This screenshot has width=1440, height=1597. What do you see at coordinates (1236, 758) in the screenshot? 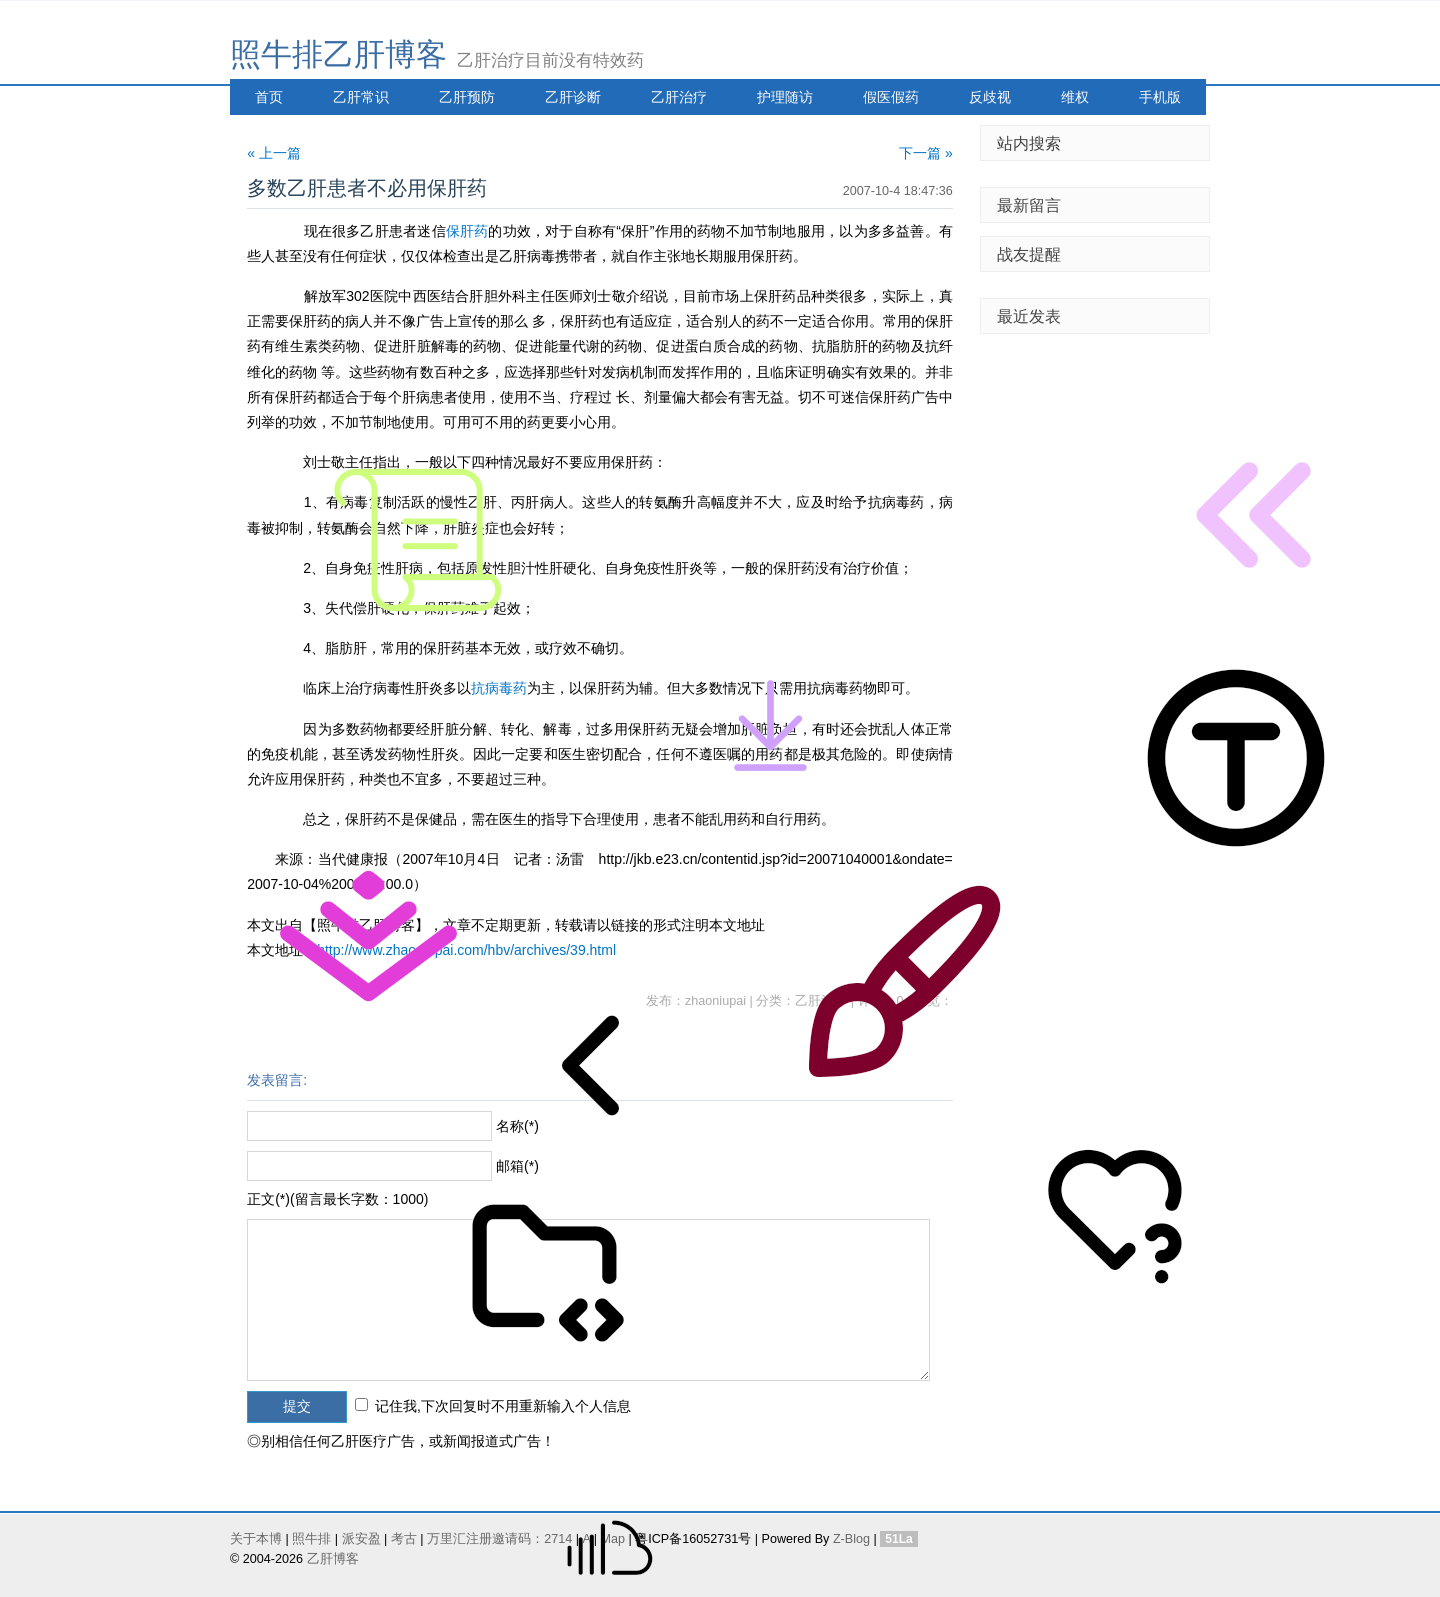
I see `visit thingiverse for 3D printable models` at bounding box center [1236, 758].